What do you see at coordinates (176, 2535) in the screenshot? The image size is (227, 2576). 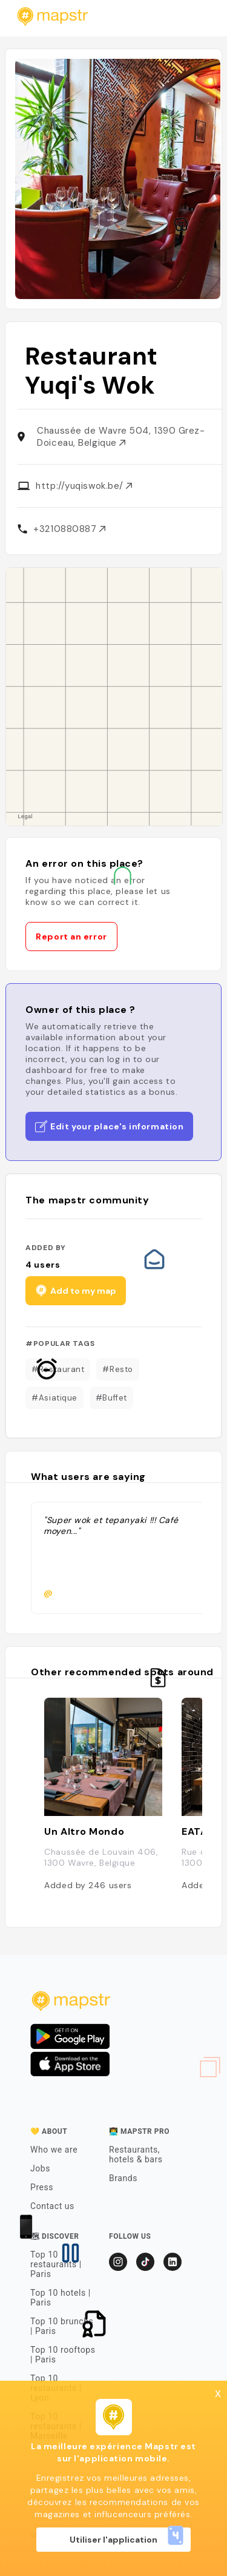 I see `a four of clubs playing card` at bounding box center [176, 2535].